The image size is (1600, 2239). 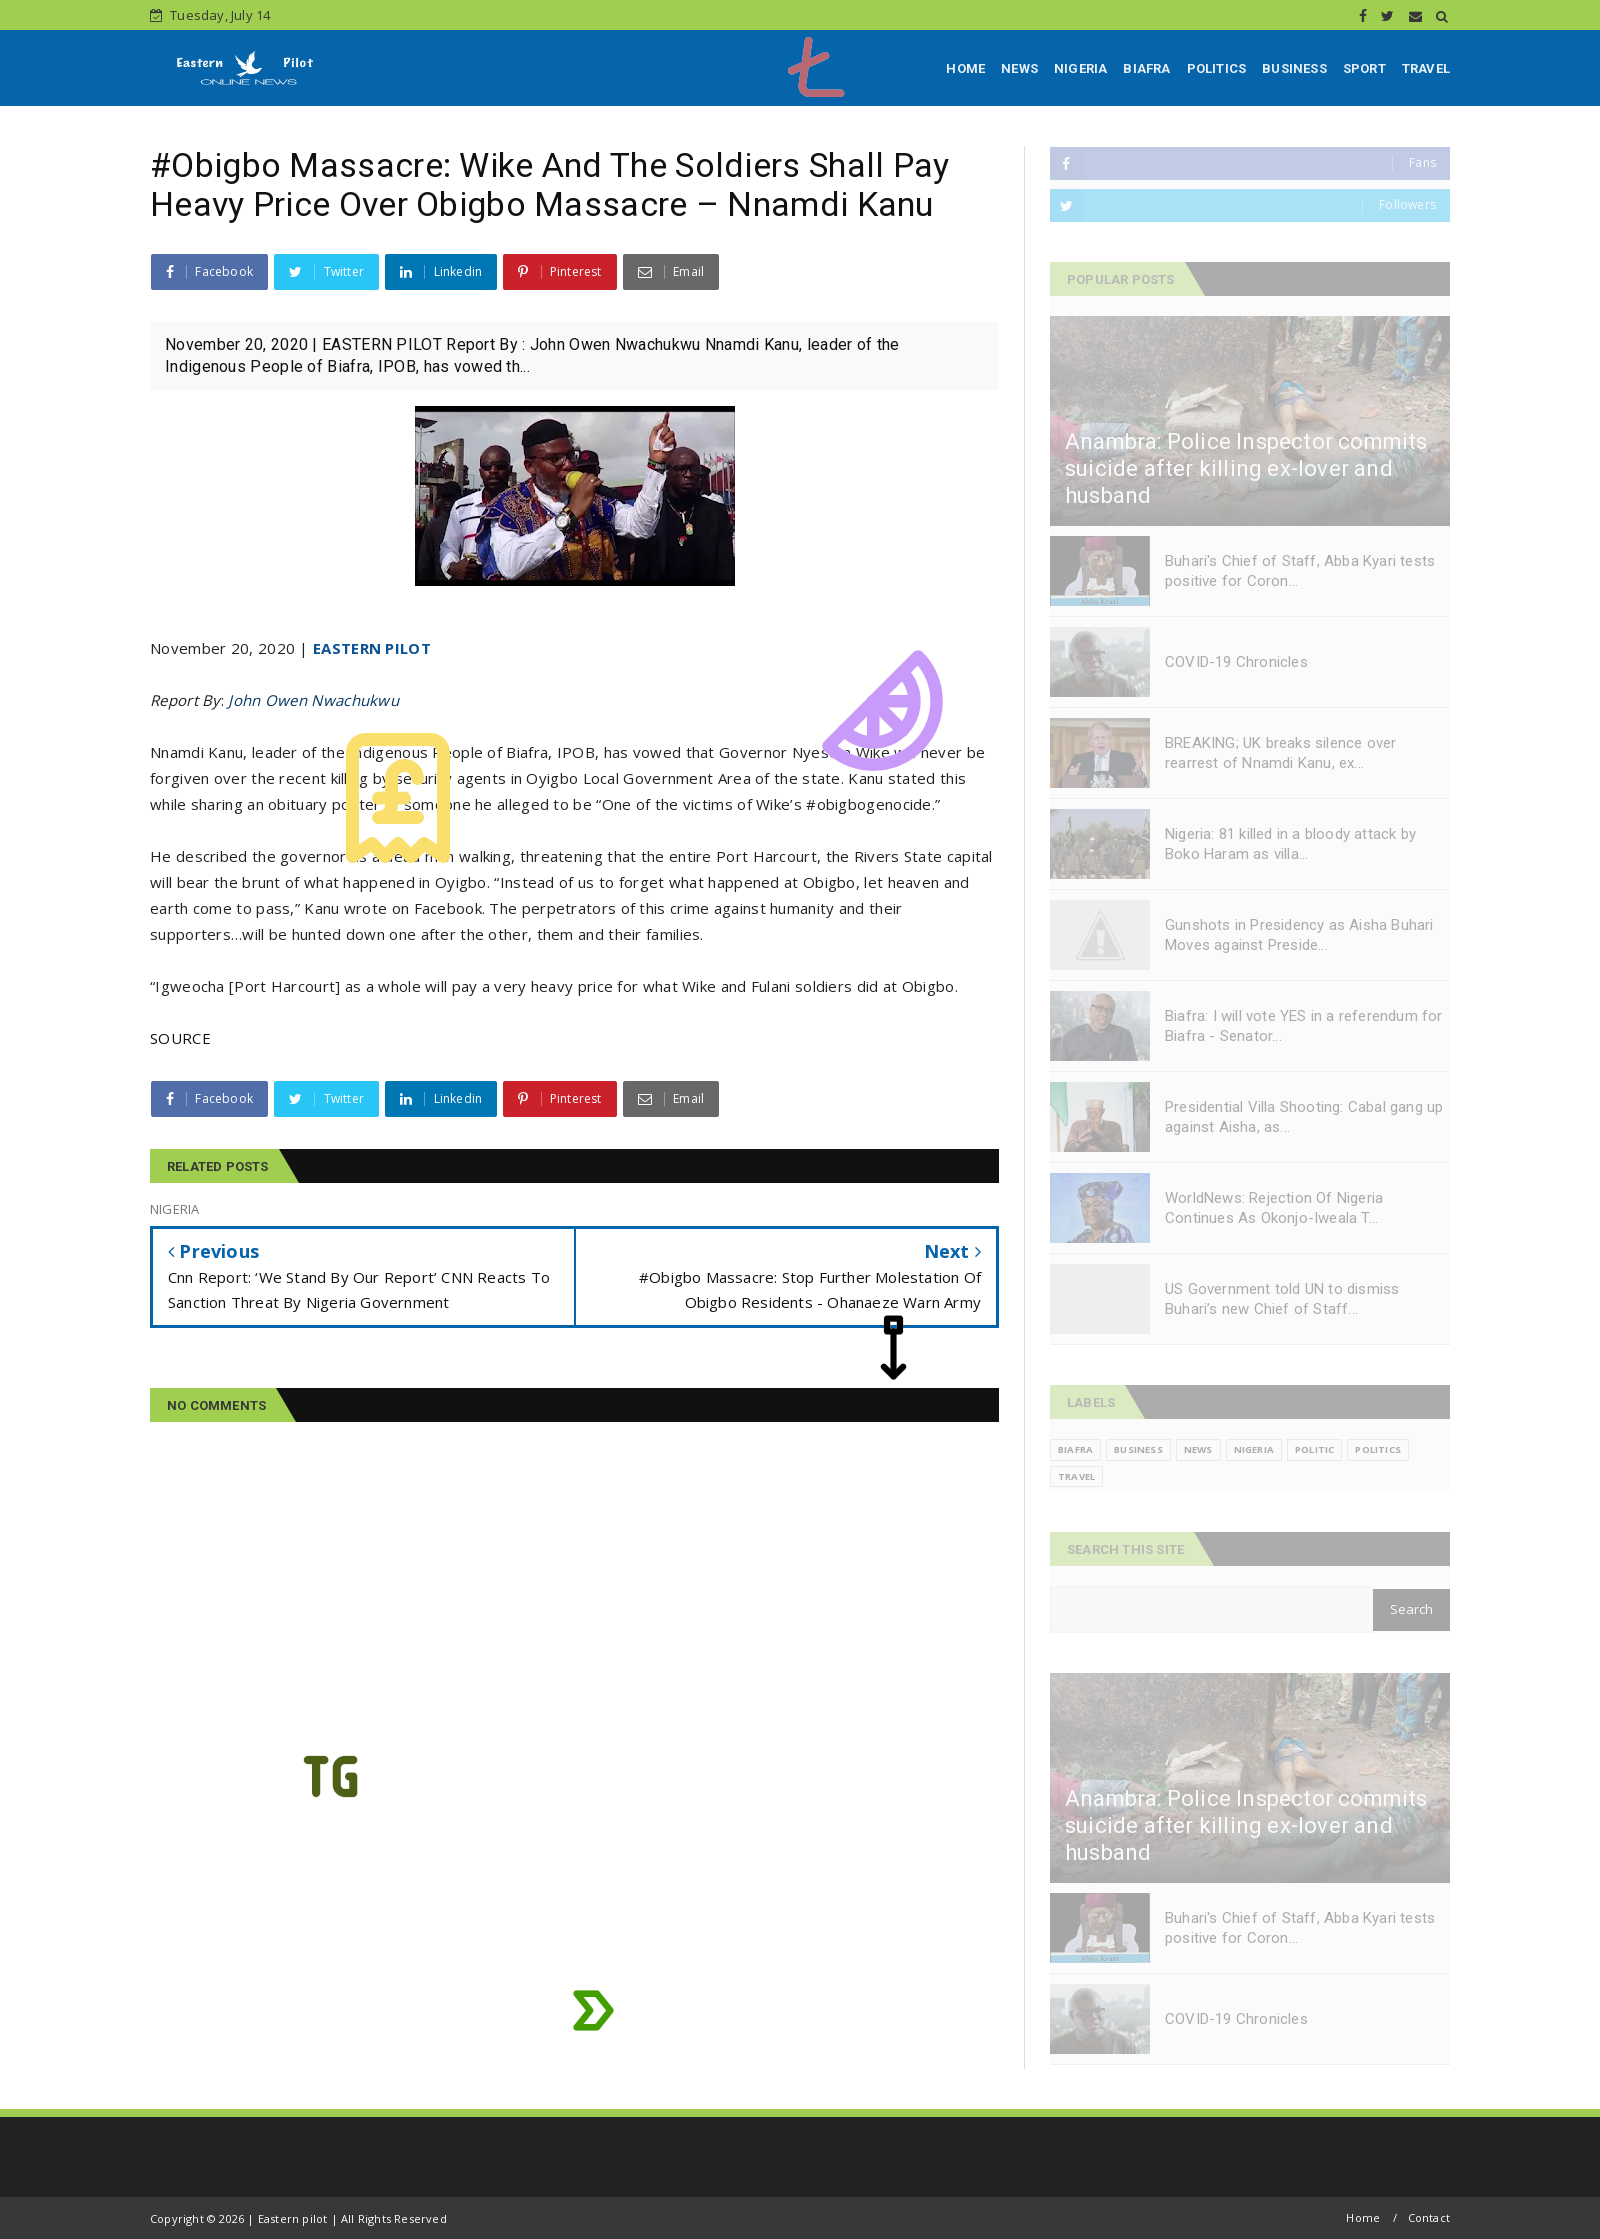 What do you see at coordinates (593, 2010) in the screenshot?
I see `navigate to the next item or step` at bounding box center [593, 2010].